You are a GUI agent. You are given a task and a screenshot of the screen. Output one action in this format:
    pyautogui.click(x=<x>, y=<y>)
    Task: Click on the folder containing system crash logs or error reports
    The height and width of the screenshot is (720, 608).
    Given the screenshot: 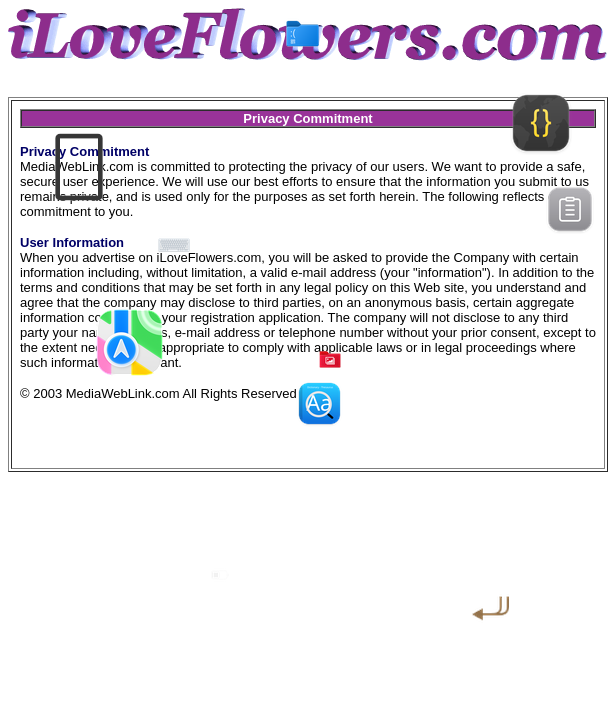 What is the action you would take?
    pyautogui.click(x=302, y=34)
    